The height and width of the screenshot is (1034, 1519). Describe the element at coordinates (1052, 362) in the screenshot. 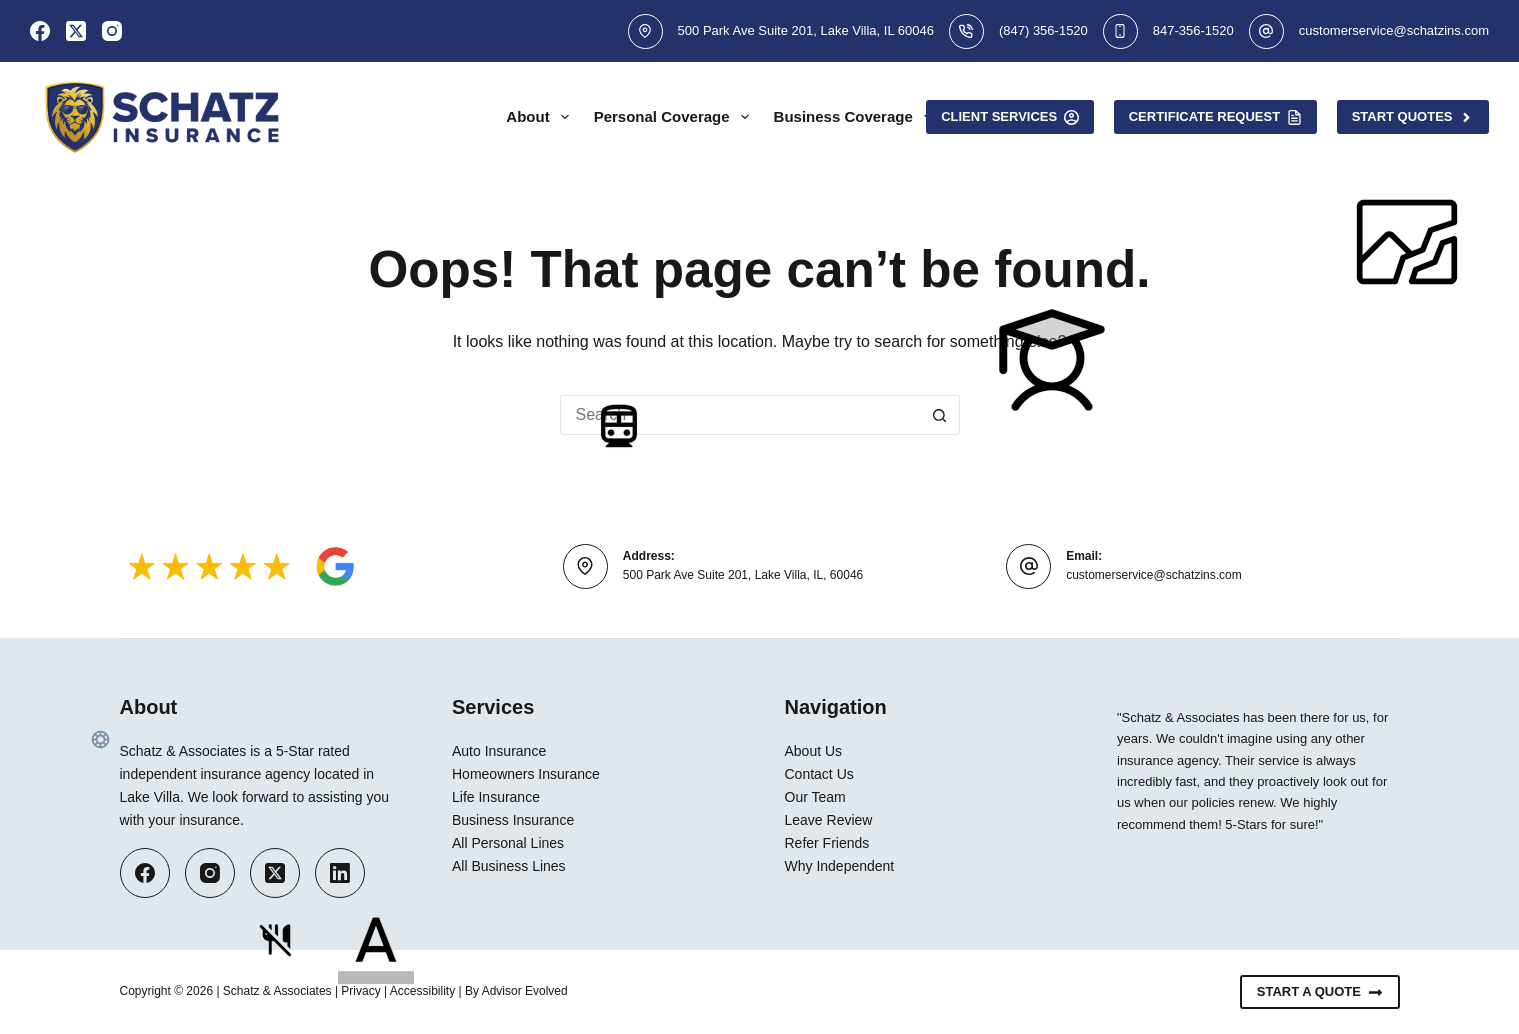

I see `view student profile or account` at that location.